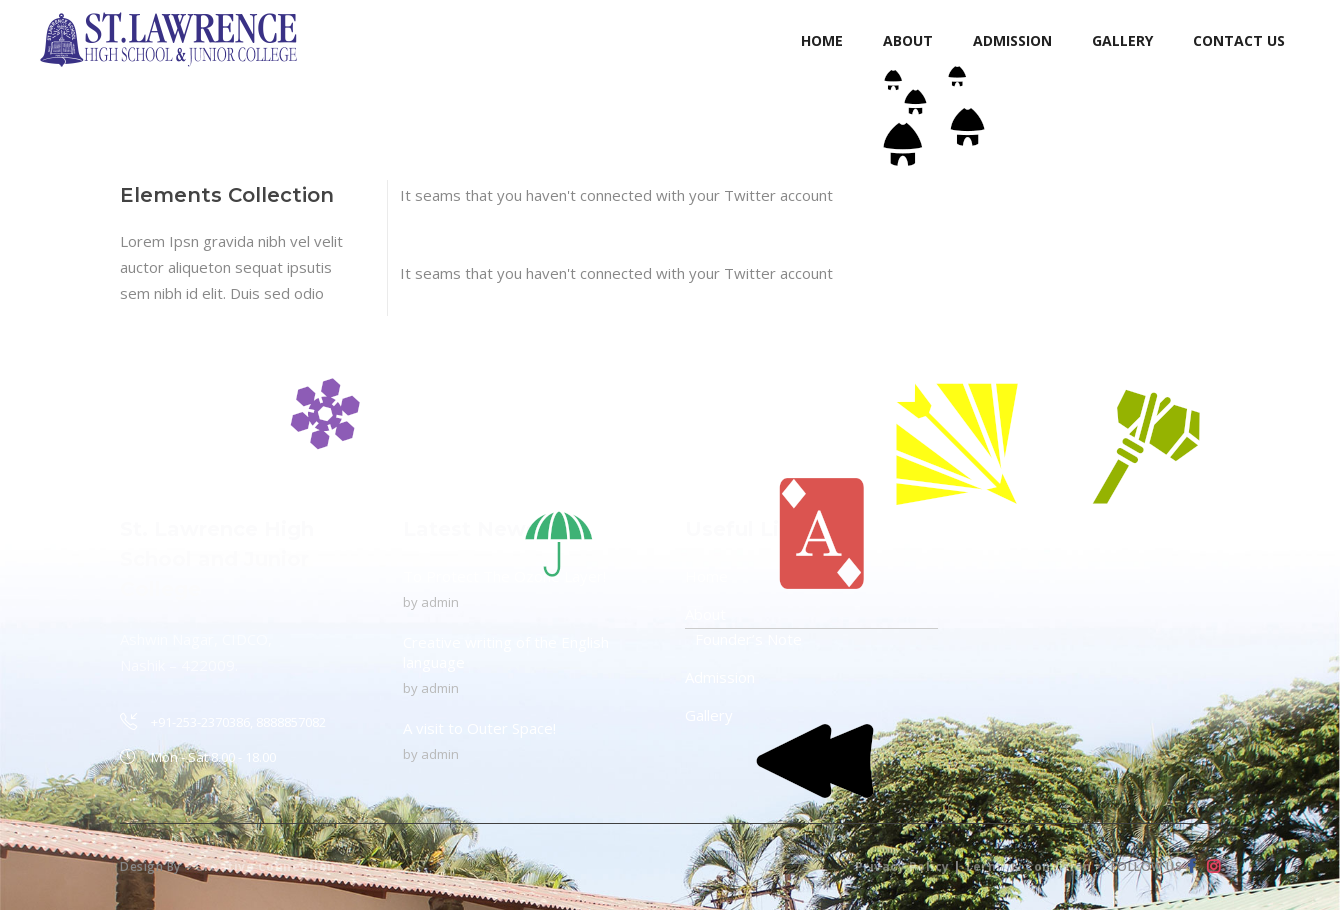 This screenshot has height=910, width=1340. I want to click on play a card game or access casino games, so click(821, 533).